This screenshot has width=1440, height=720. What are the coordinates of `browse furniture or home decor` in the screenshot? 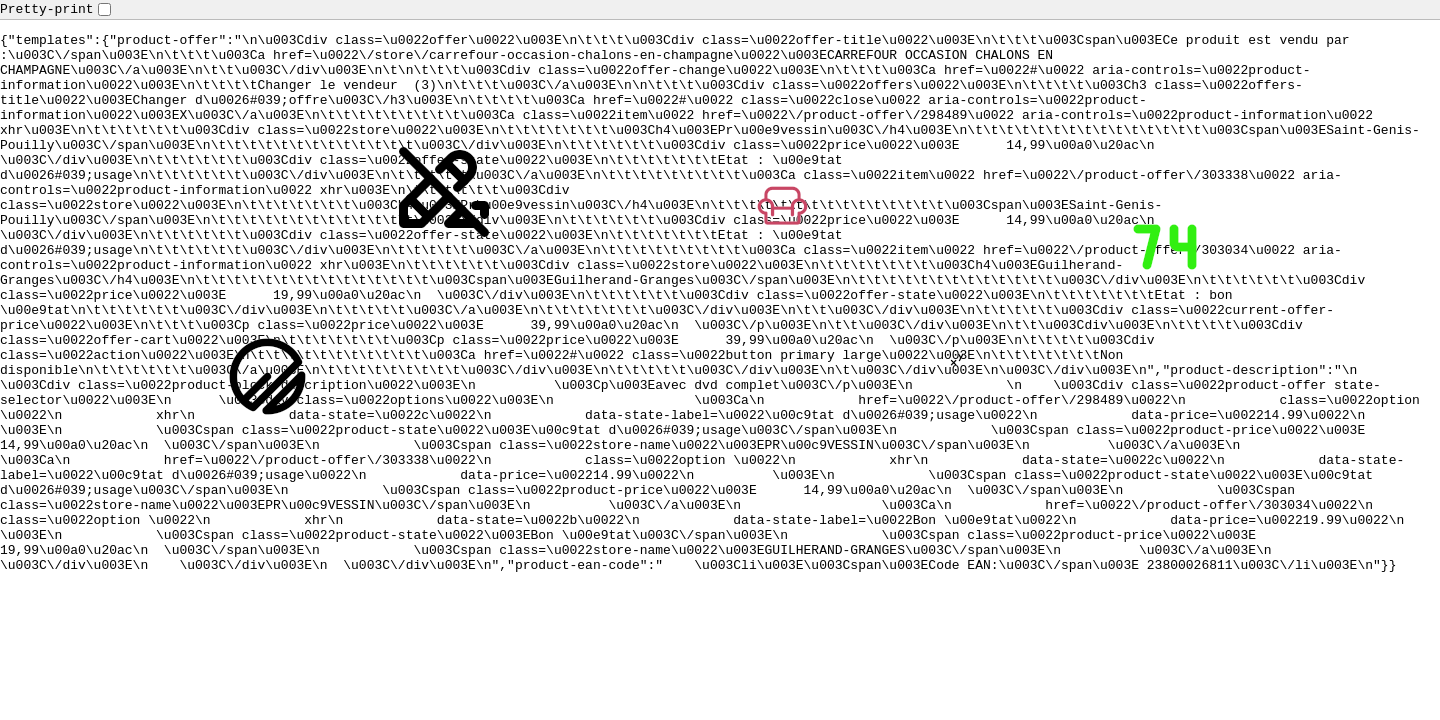 It's located at (782, 206).